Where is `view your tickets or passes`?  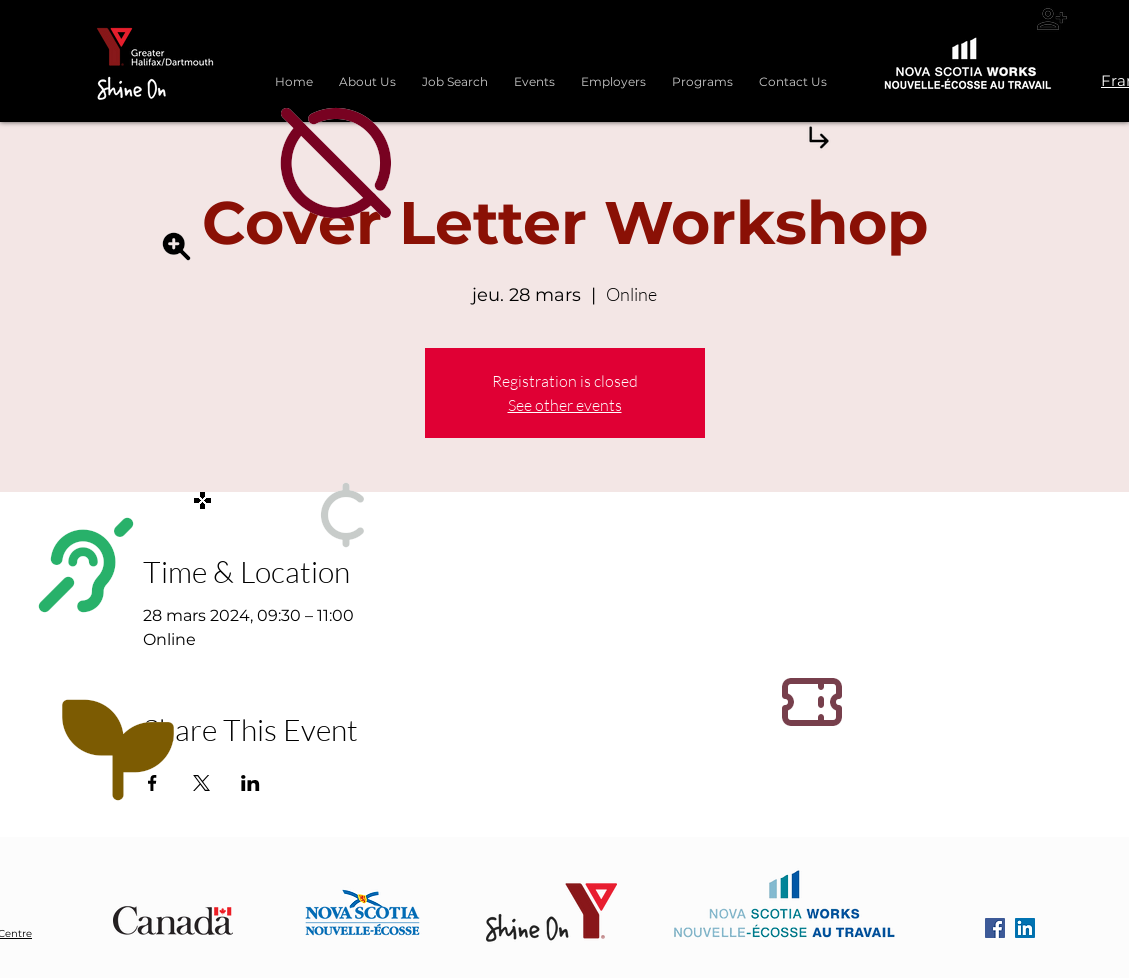 view your tickets or passes is located at coordinates (812, 702).